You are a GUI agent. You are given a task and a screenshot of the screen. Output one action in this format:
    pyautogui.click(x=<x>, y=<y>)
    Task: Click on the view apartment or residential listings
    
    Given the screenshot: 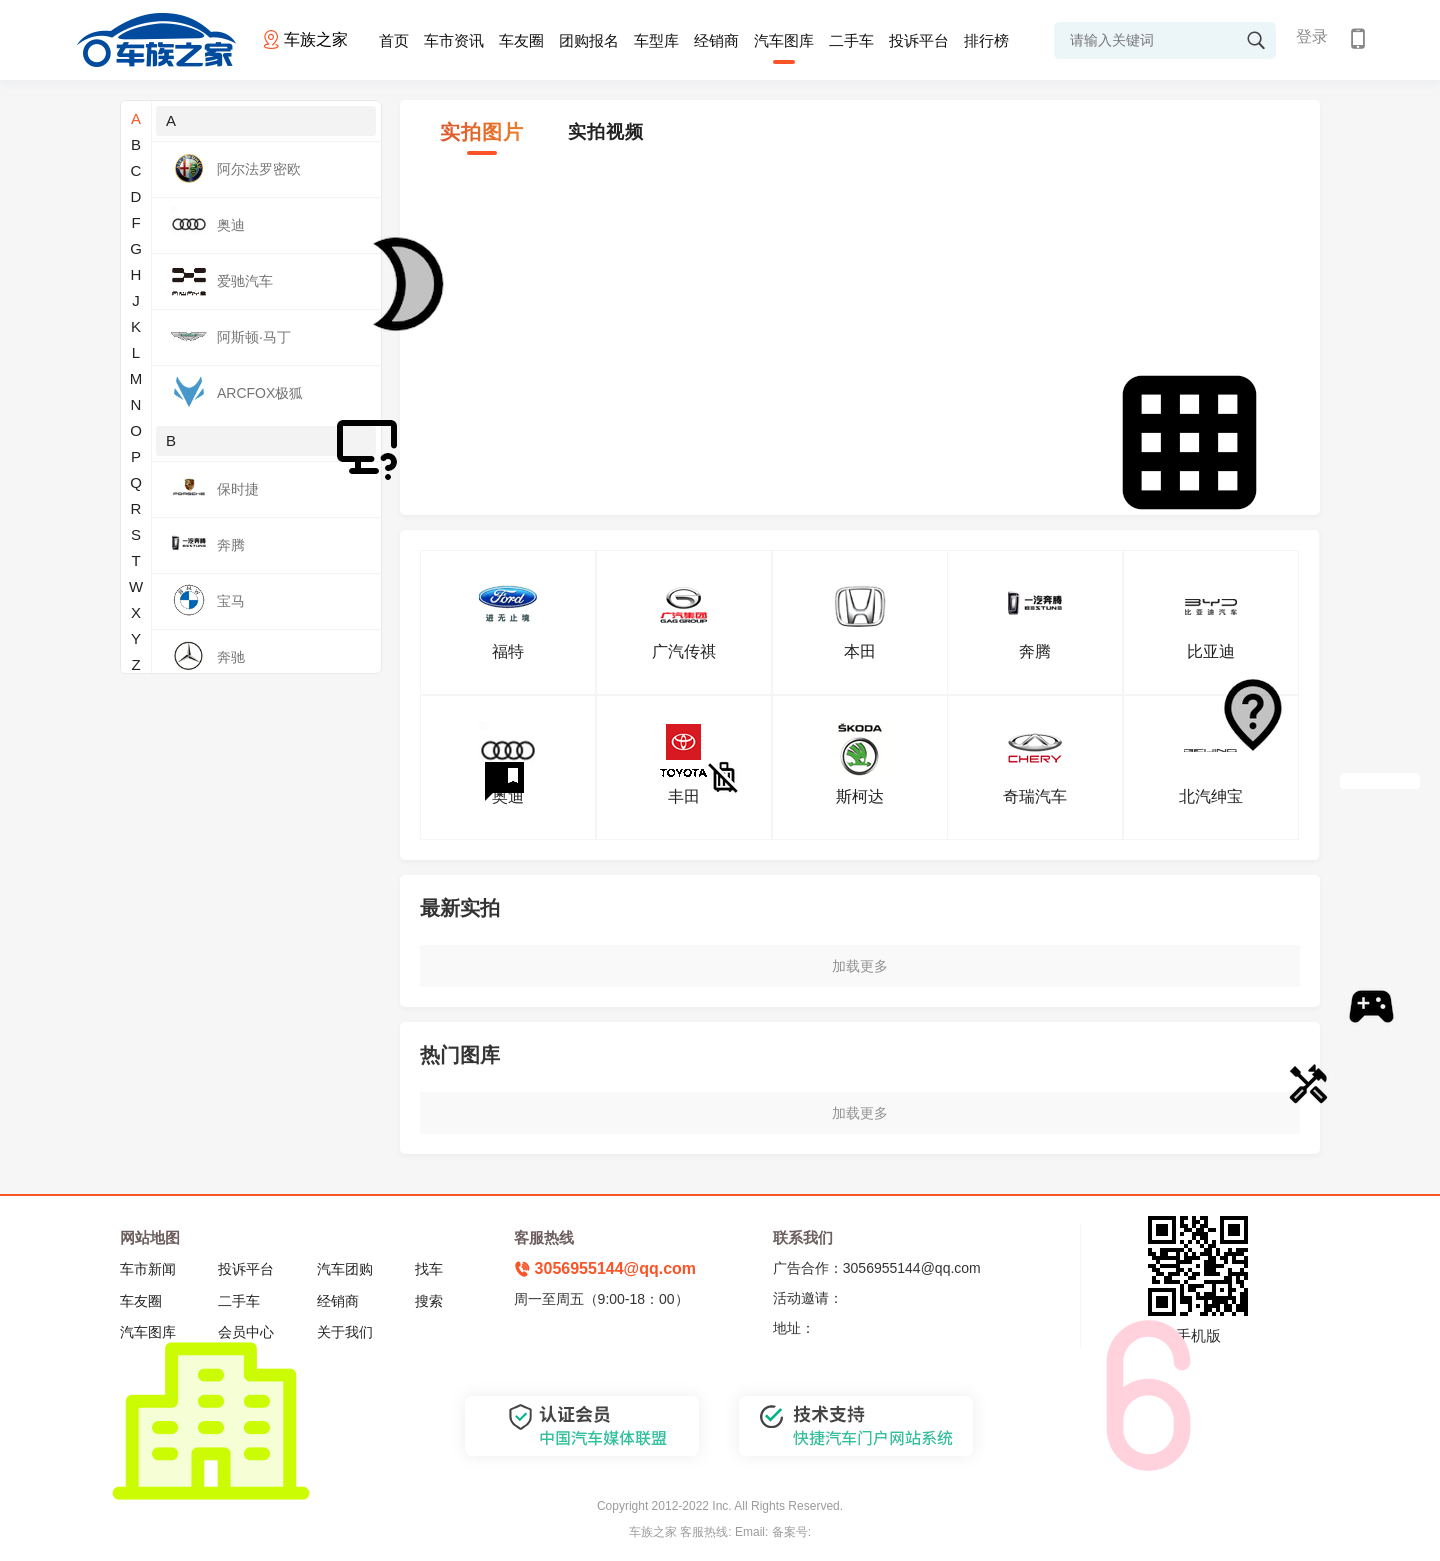 What is the action you would take?
    pyautogui.click(x=211, y=1421)
    